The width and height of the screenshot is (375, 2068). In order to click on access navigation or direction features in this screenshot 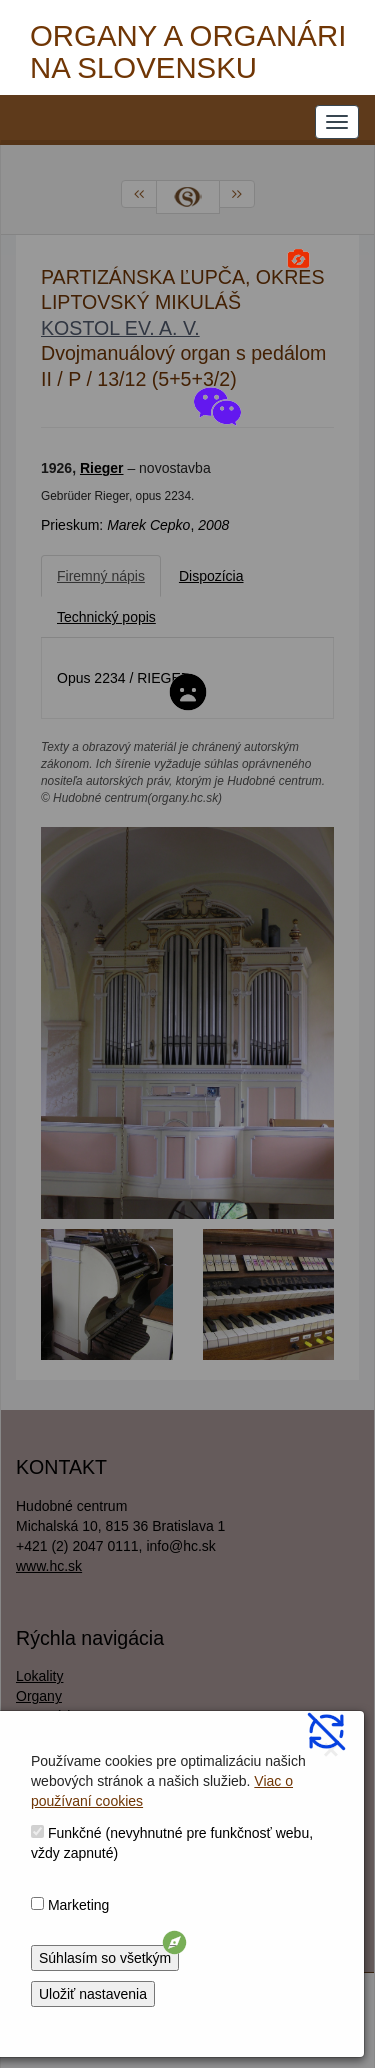, I will do `click(174, 1942)`.